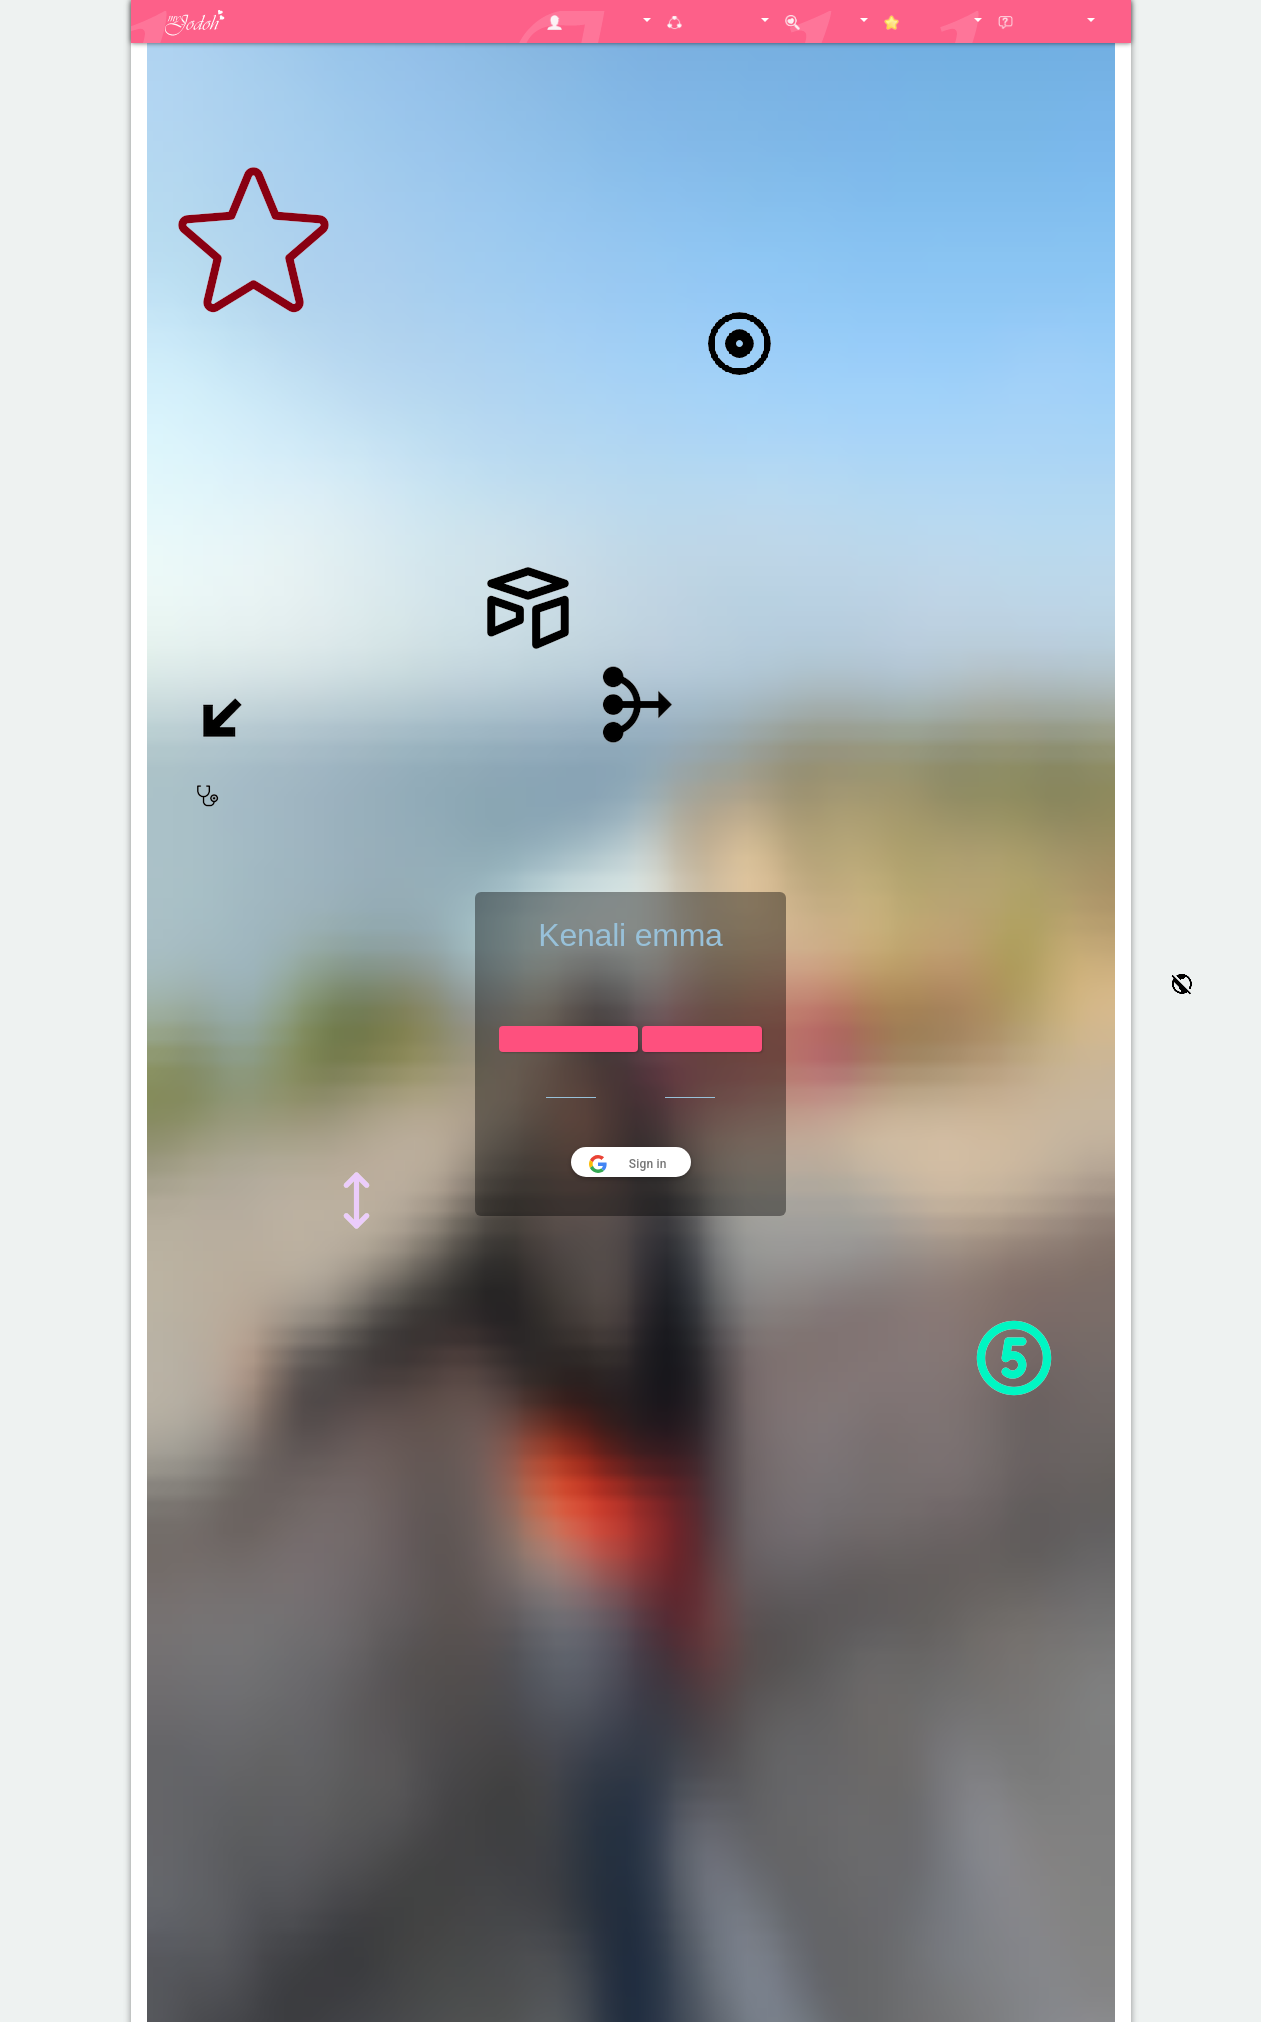  What do you see at coordinates (253, 242) in the screenshot?
I see `add to favorites` at bounding box center [253, 242].